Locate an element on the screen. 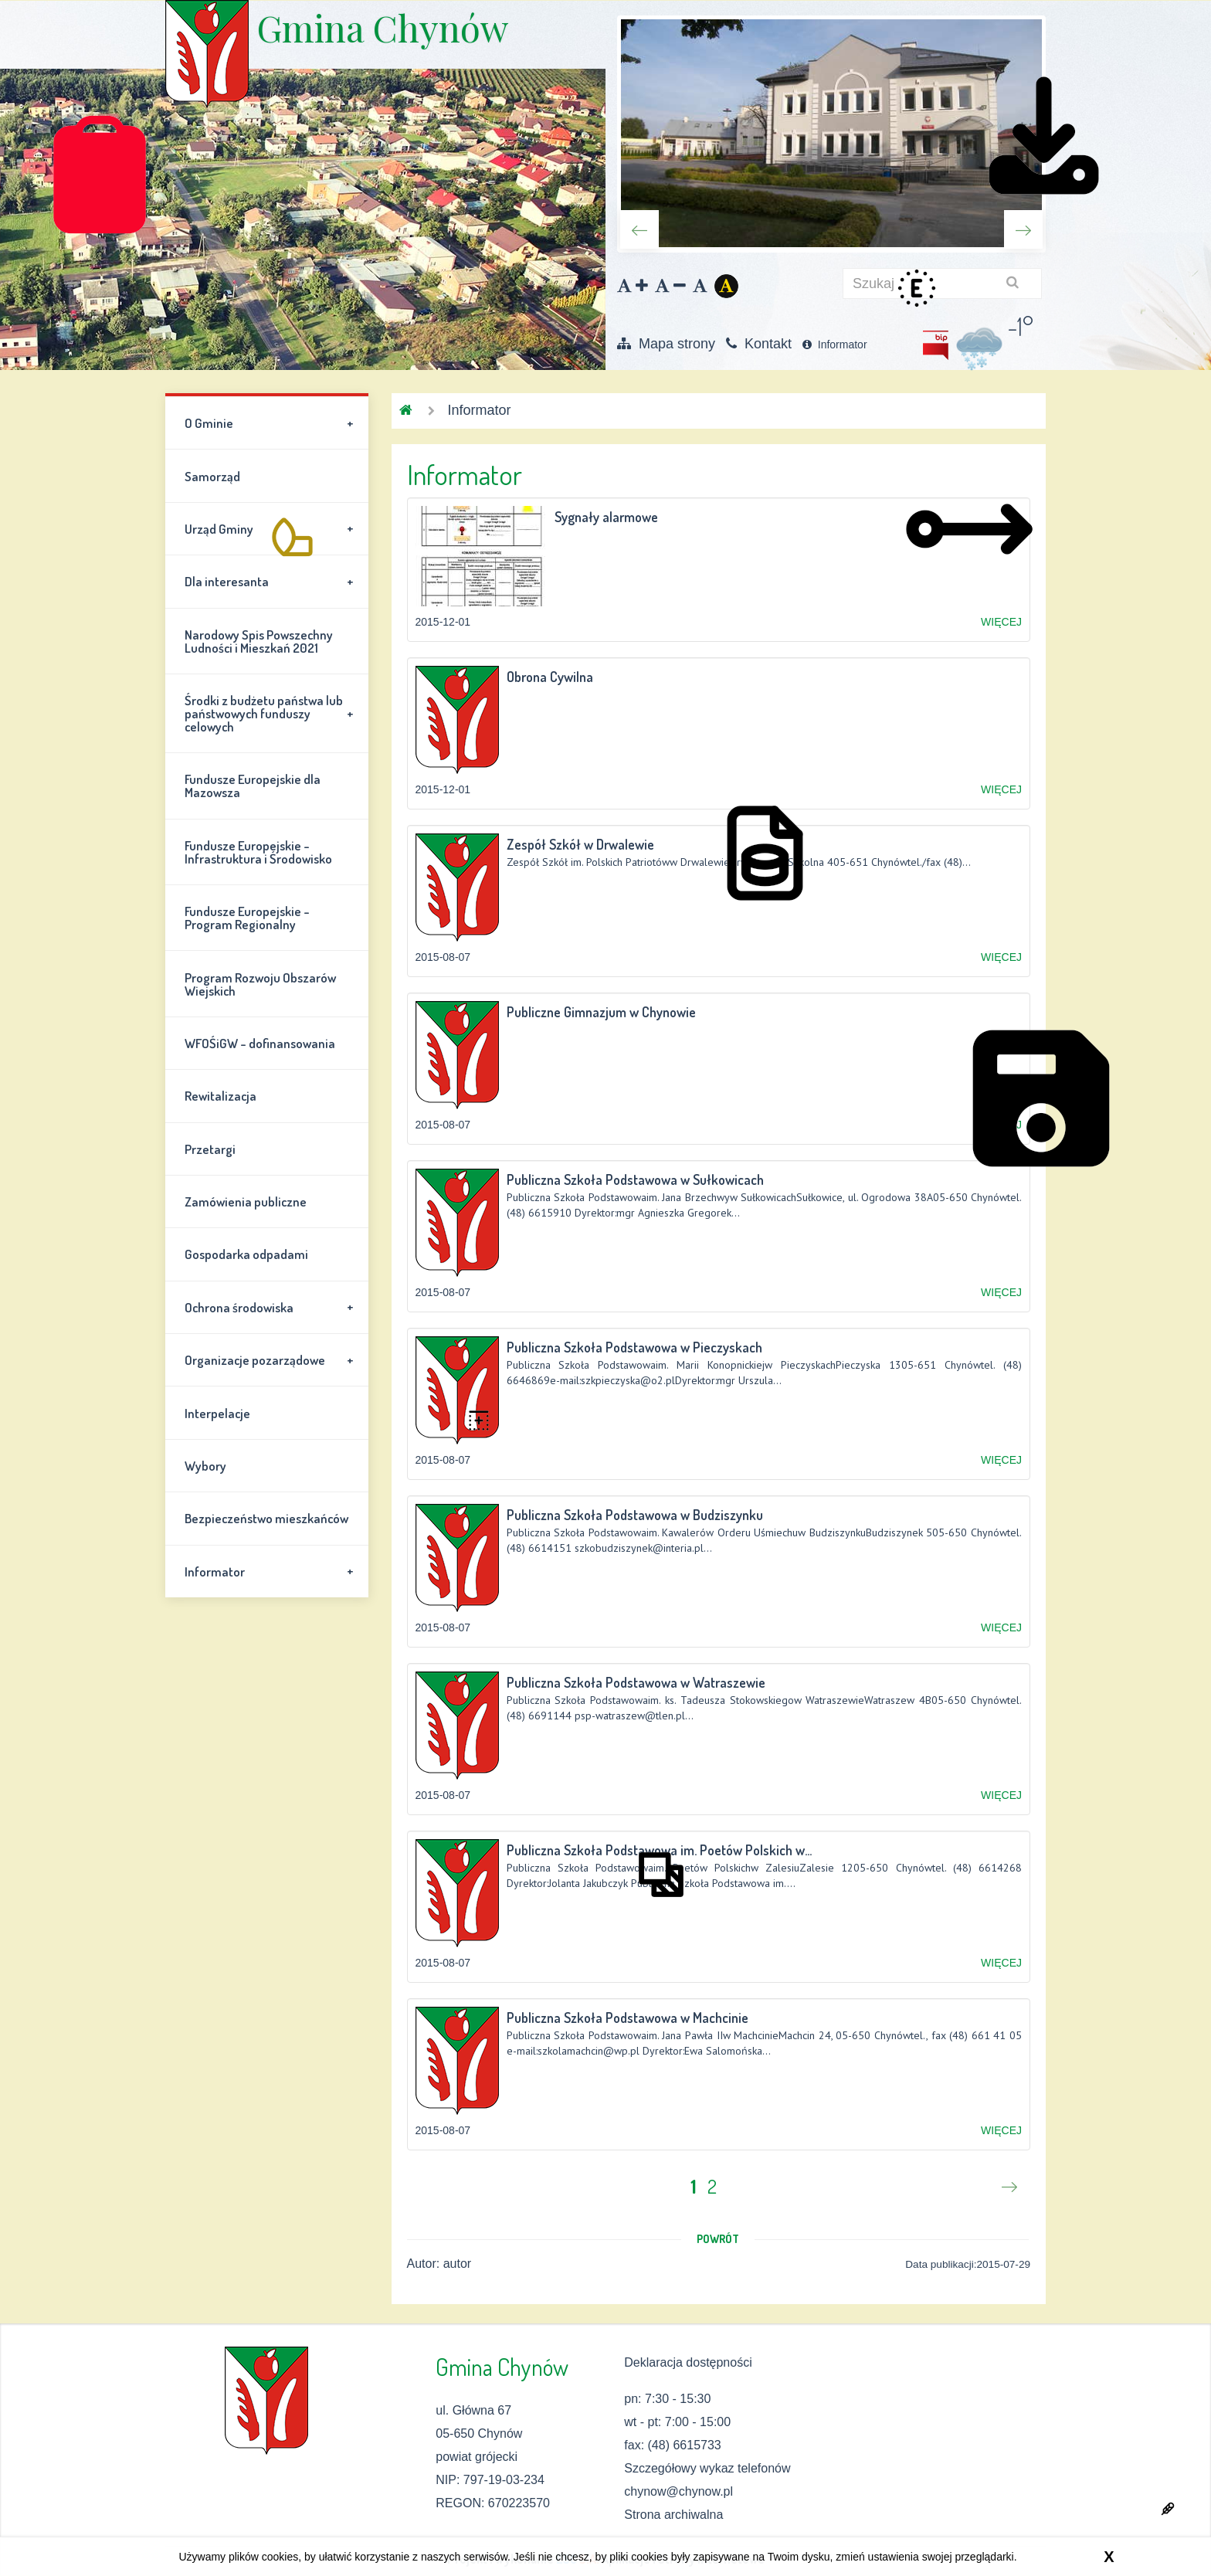 Image resolution: width=1211 pixels, height=2576 pixels. compose a new message or note is located at coordinates (1168, 2509).